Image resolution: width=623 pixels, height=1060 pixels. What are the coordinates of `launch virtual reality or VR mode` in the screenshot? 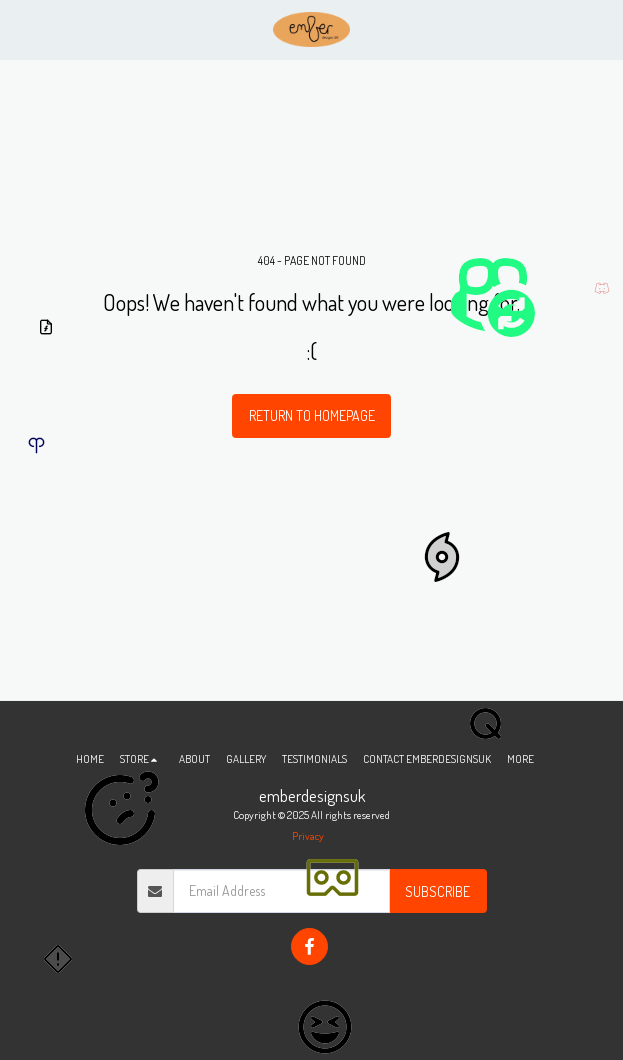 It's located at (332, 877).